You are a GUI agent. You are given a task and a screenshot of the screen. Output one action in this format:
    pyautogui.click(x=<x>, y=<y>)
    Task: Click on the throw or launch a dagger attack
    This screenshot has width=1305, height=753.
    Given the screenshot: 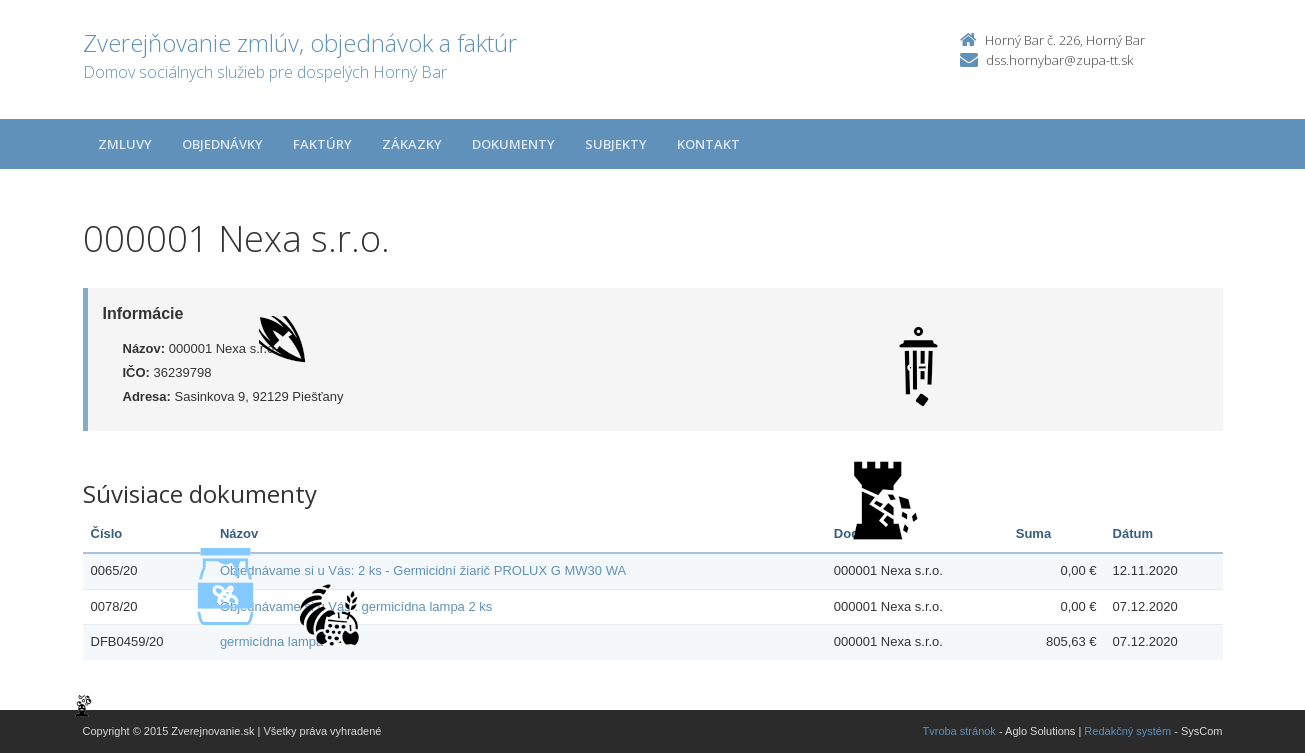 What is the action you would take?
    pyautogui.click(x=282, y=339)
    